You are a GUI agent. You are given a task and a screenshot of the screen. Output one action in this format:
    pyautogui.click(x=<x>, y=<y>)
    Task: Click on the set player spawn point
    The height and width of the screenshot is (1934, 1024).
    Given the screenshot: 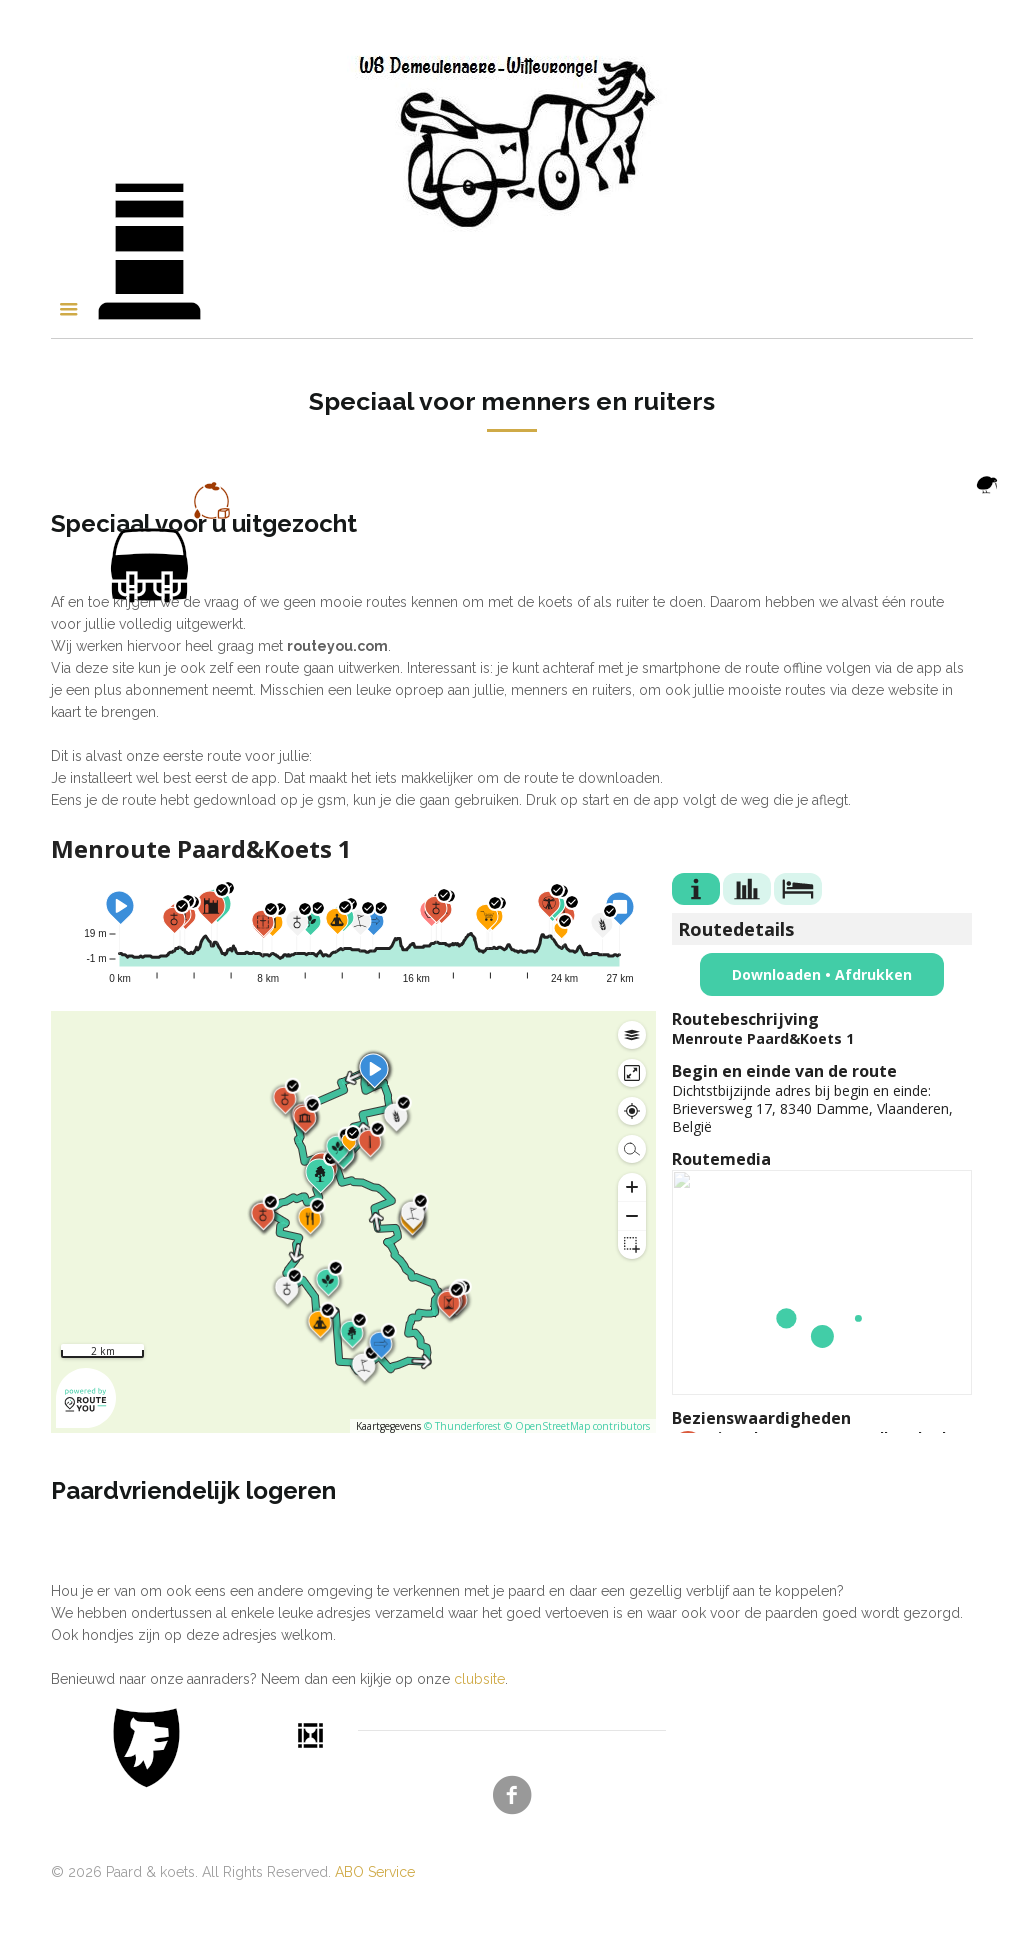 What is the action you would take?
    pyautogui.click(x=149, y=251)
    